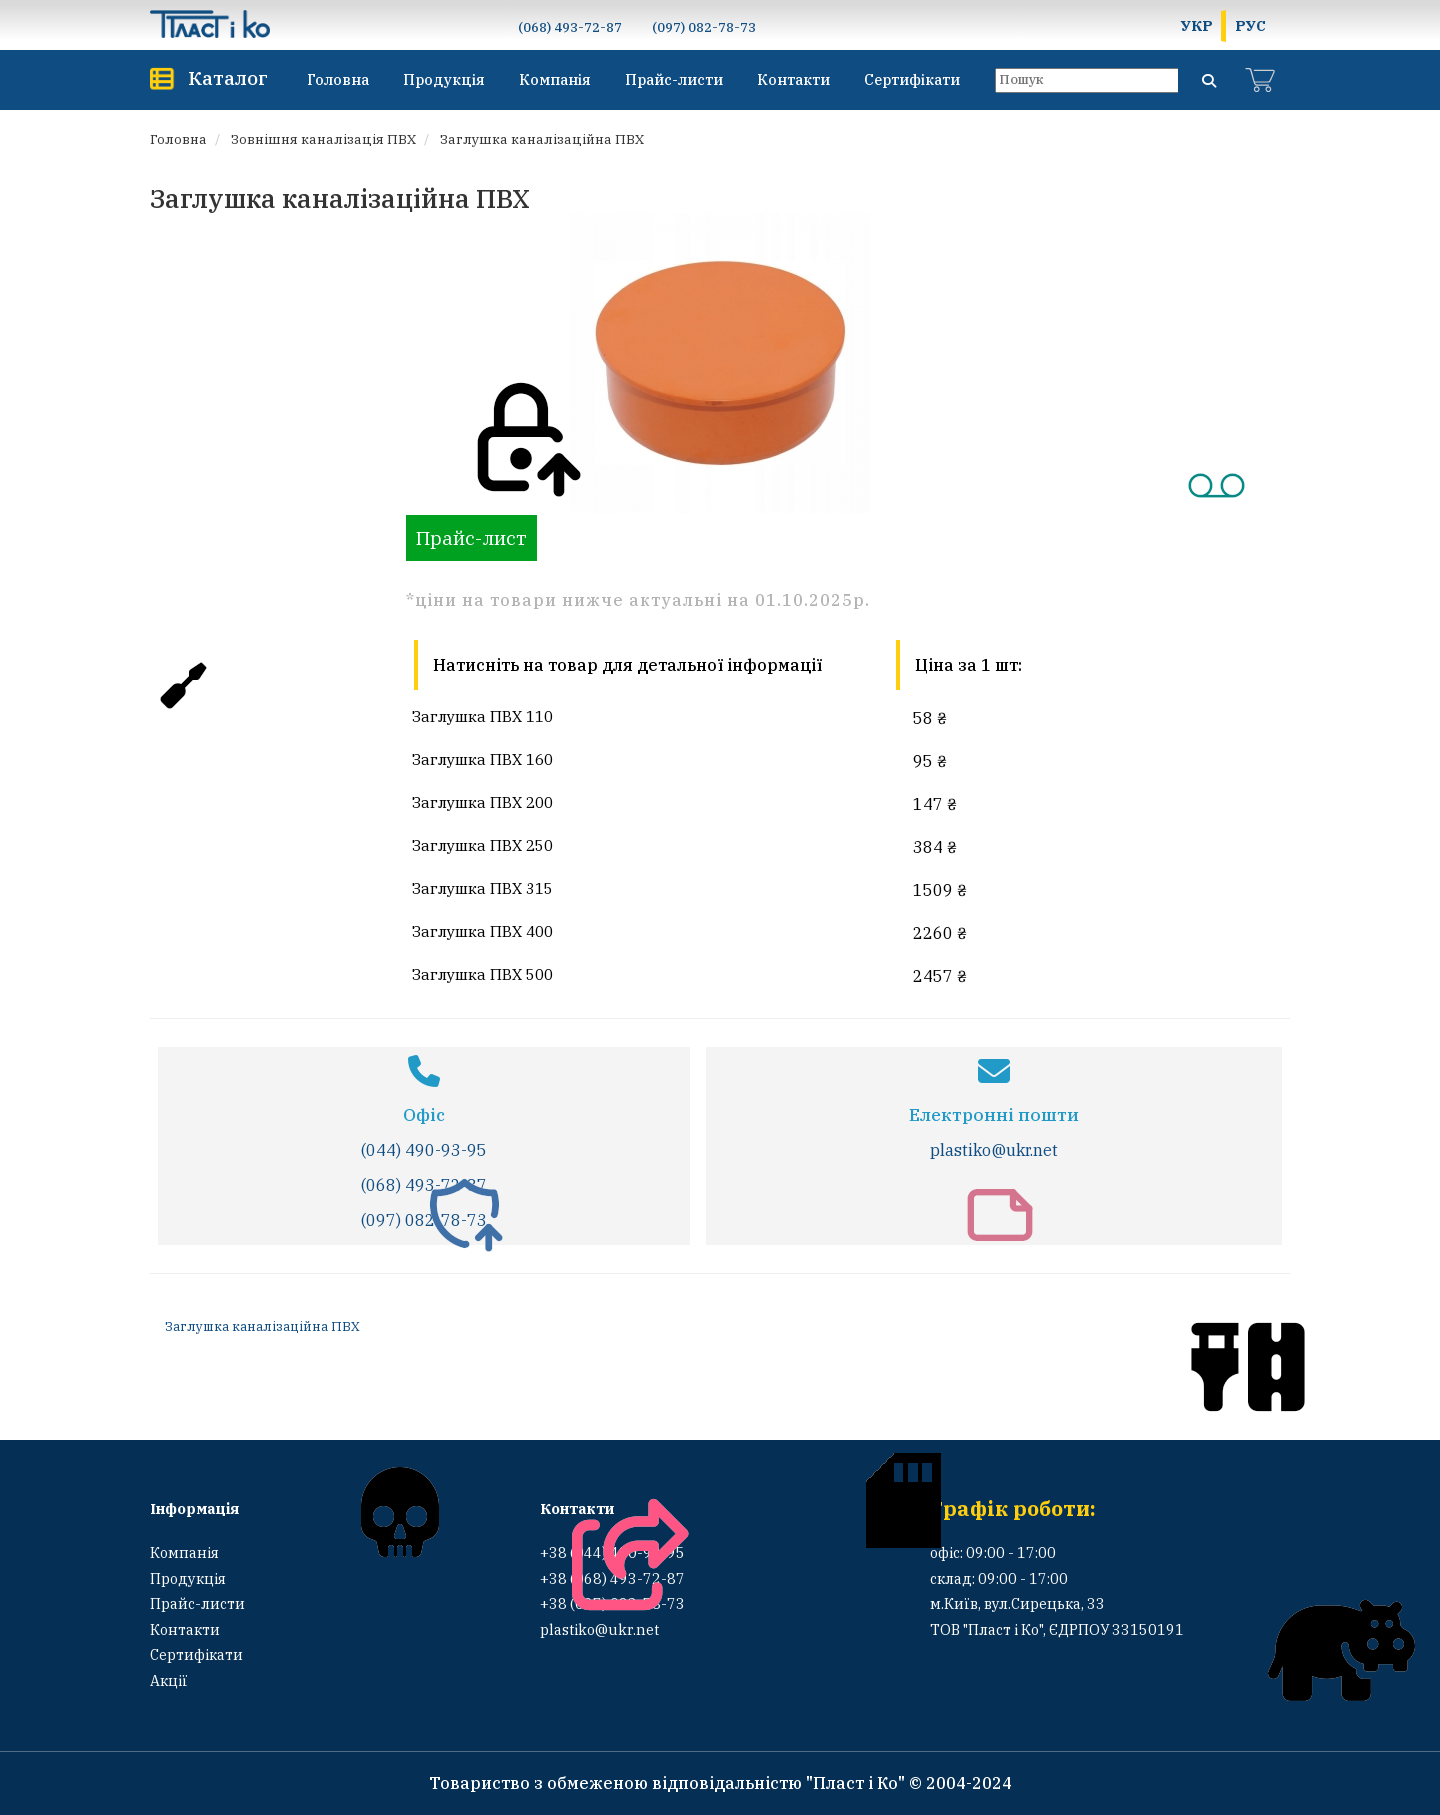  Describe the element at coordinates (1000, 1215) in the screenshot. I see `view document in landscape orientation` at that location.